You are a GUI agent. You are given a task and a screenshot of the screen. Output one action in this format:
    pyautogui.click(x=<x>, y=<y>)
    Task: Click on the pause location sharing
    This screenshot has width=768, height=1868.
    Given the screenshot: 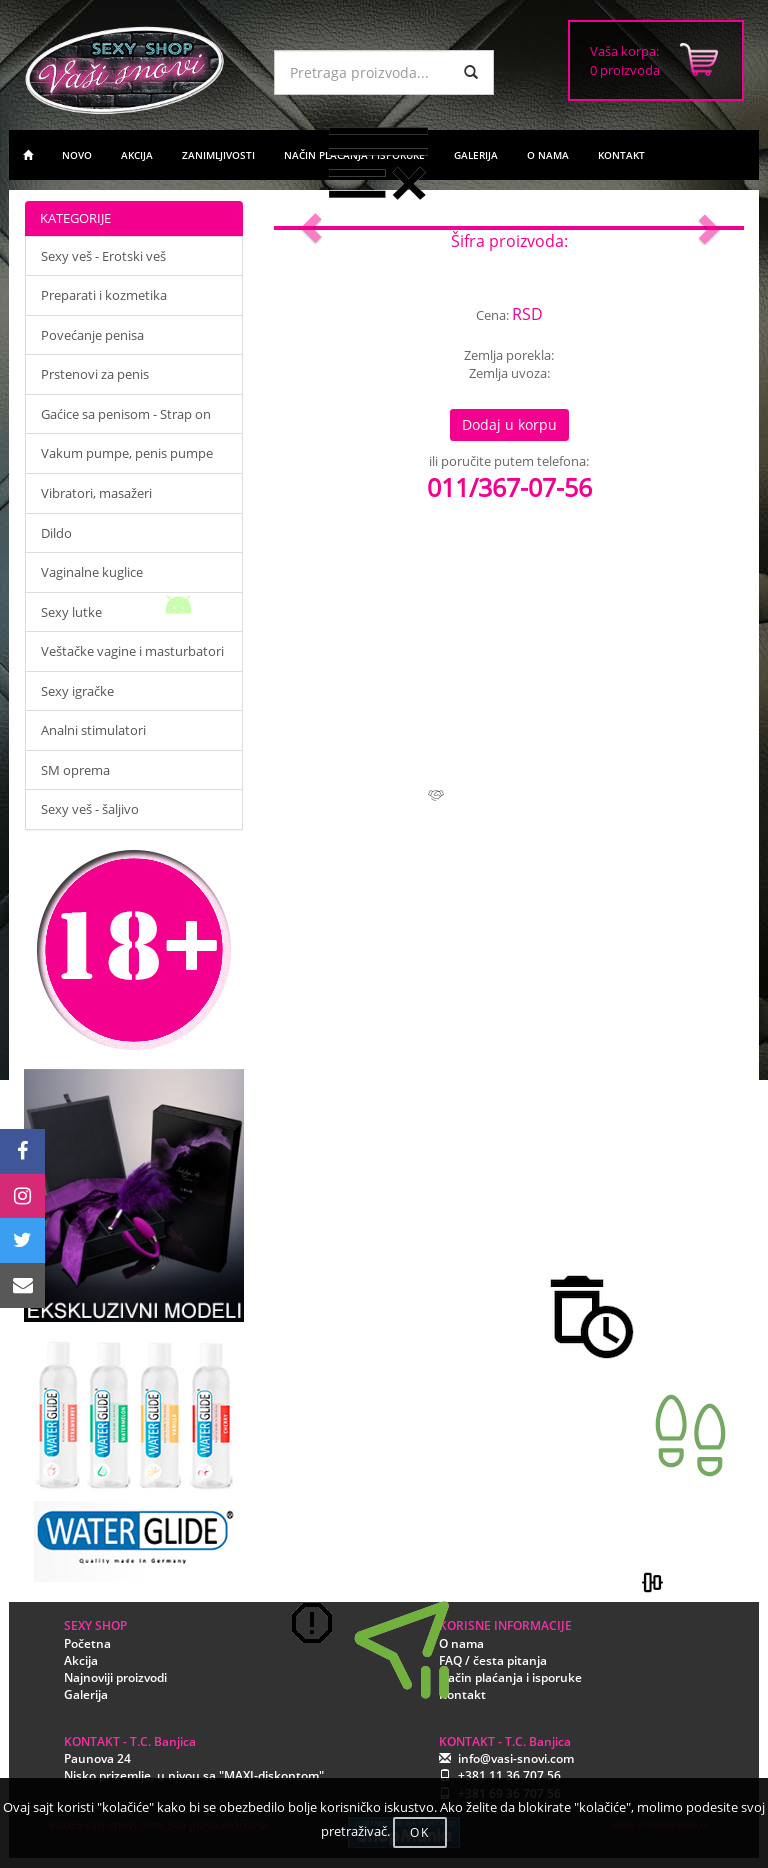 What is the action you would take?
    pyautogui.click(x=402, y=1647)
    